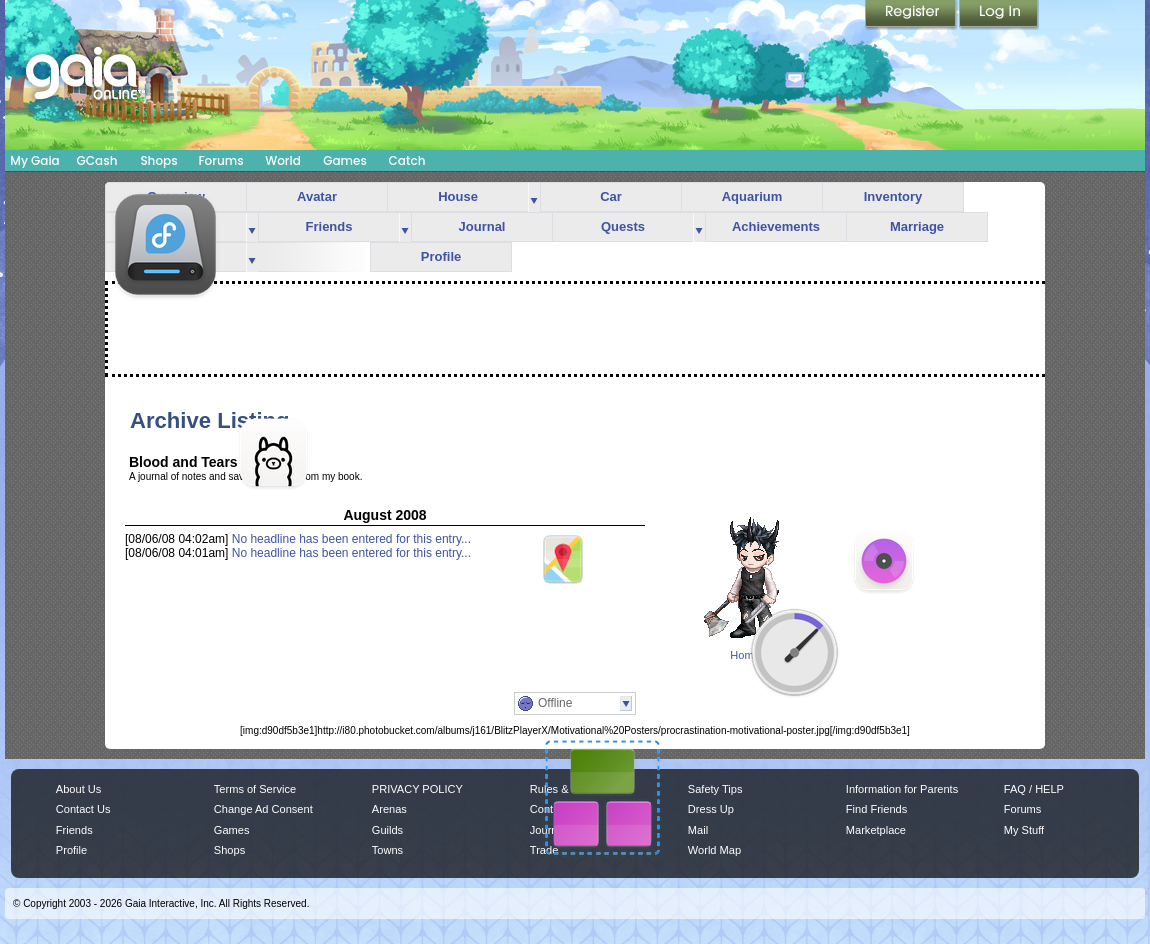  I want to click on open tauon music box app, so click(884, 561).